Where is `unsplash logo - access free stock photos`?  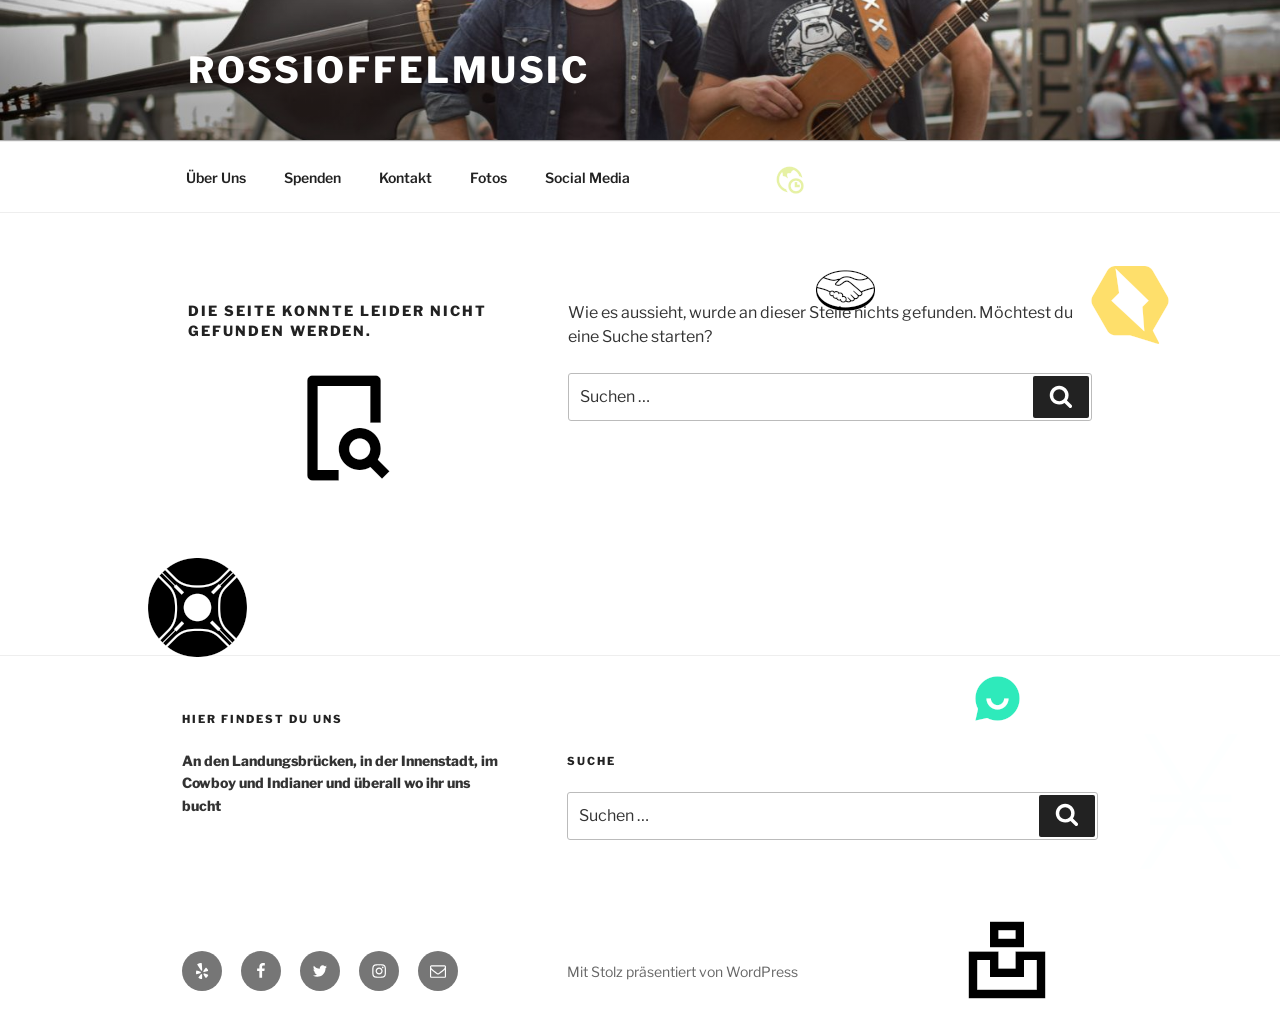 unsplash logo - access free stock photos is located at coordinates (1007, 960).